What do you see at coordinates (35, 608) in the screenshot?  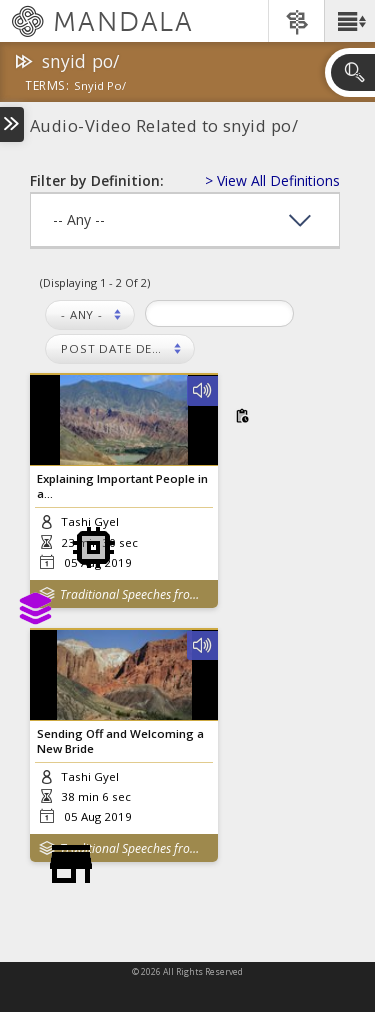 I see `view or manage layers` at bounding box center [35, 608].